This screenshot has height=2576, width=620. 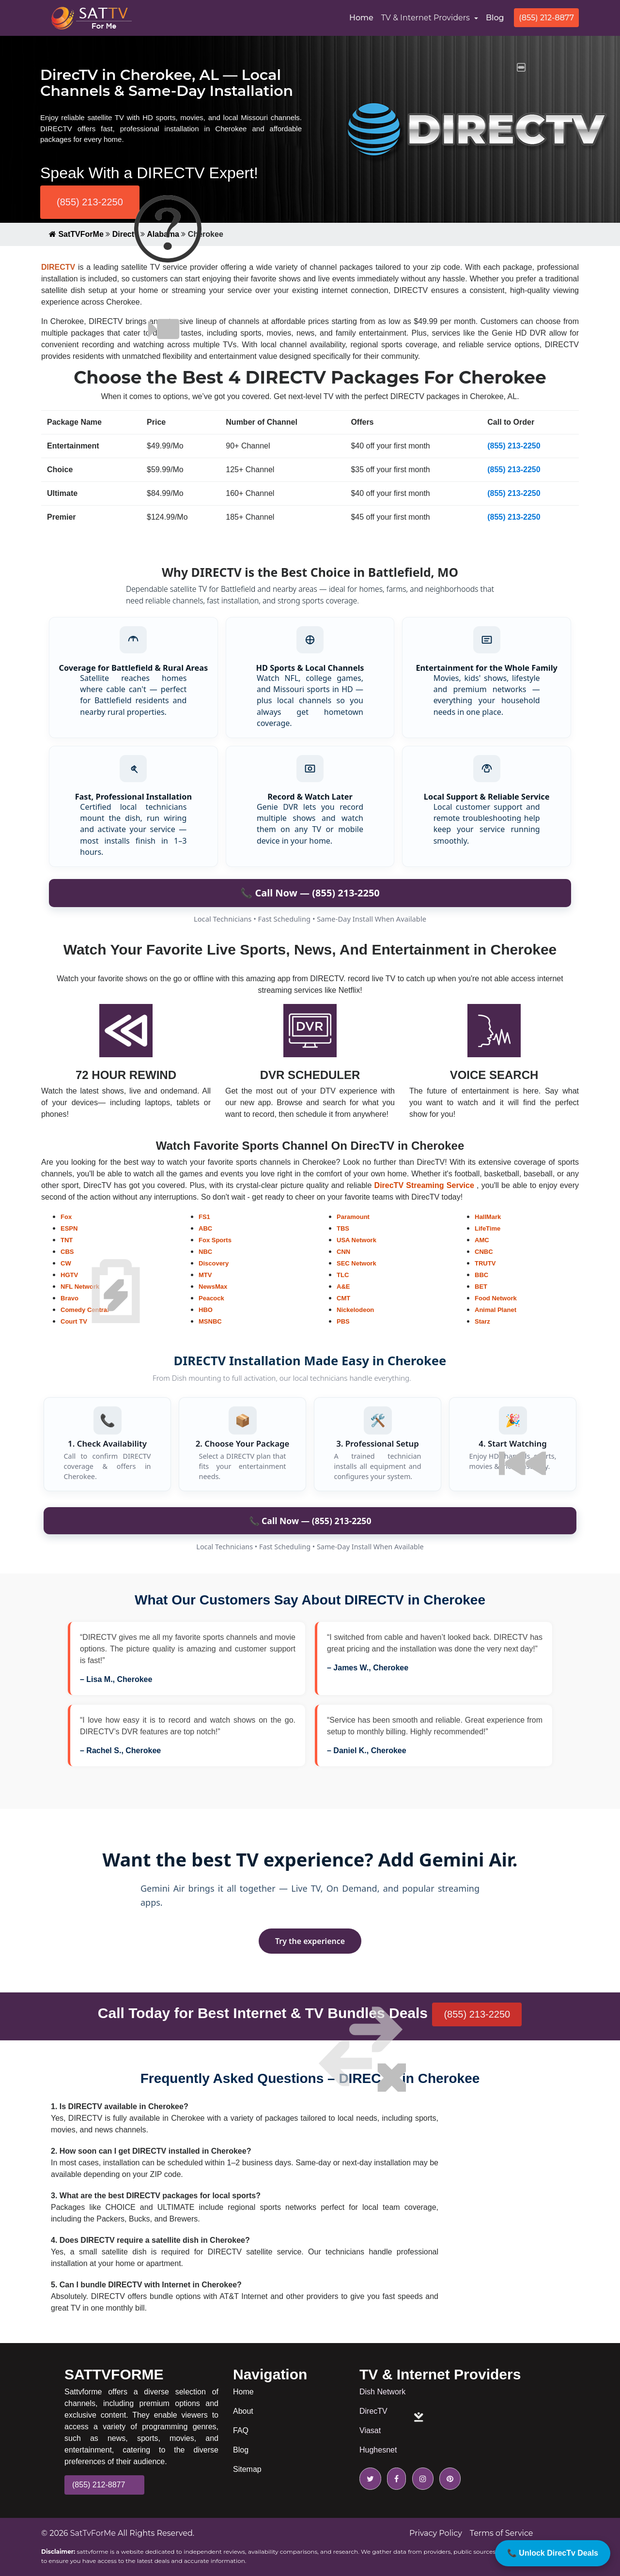 I want to click on indicates device is connected to power, so click(x=116, y=1291).